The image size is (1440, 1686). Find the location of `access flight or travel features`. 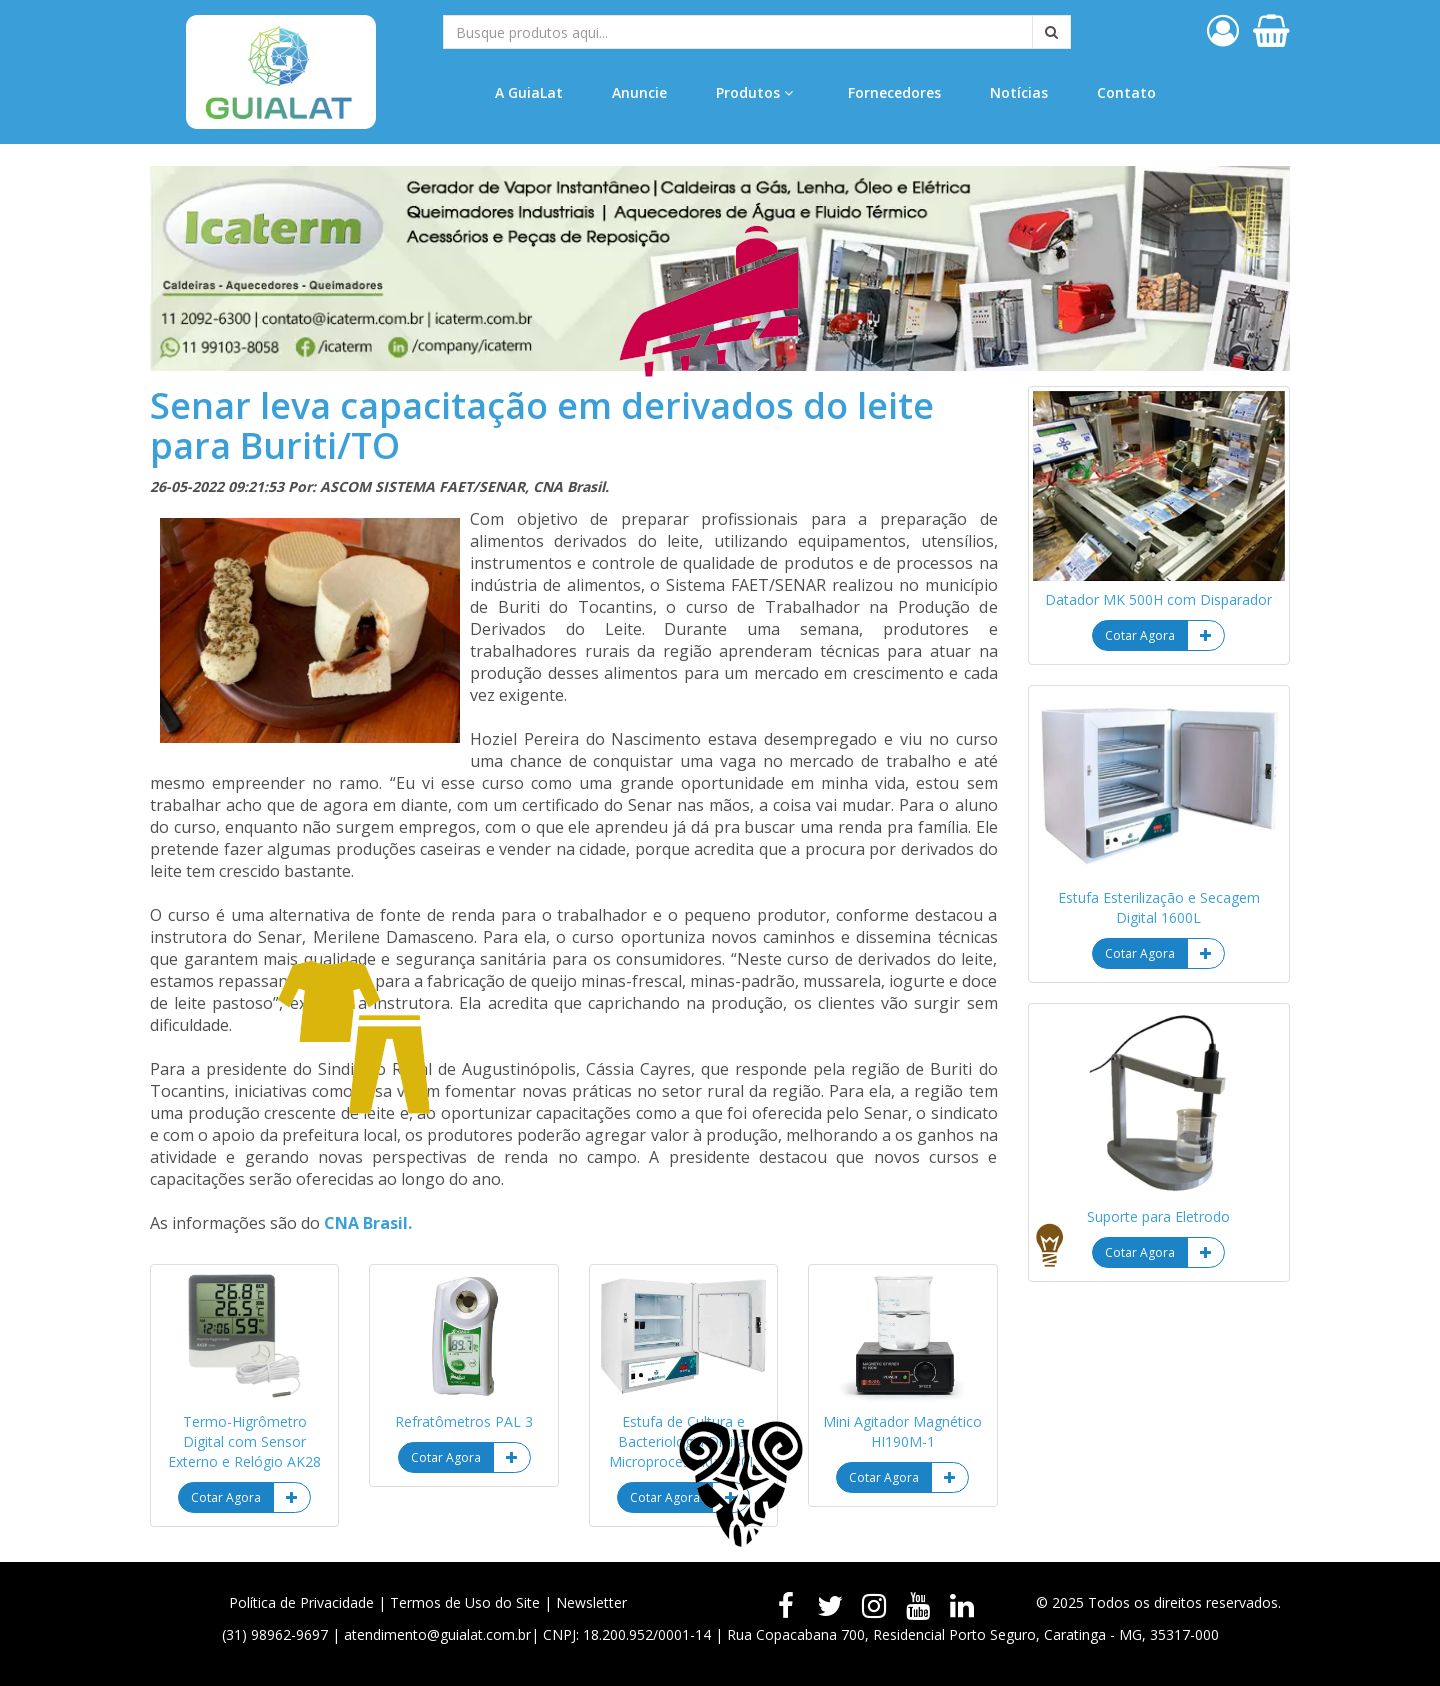

access flight or travel features is located at coordinates (708, 303).